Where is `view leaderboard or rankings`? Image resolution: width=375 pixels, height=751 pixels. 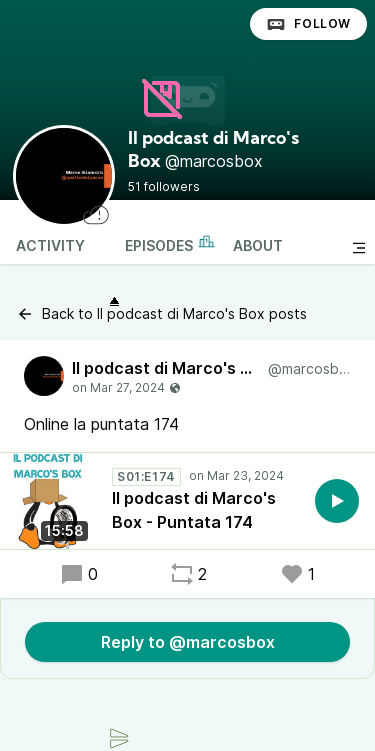 view leaderboard or rankings is located at coordinates (206, 241).